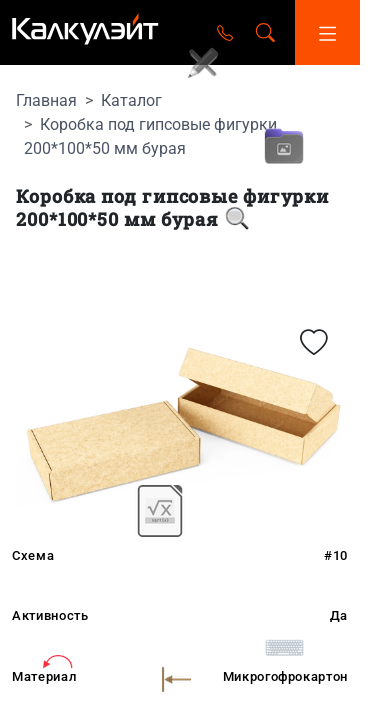 This screenshot has height=720, width=375. What do you see at coordinates (176, 679) in the screenshot?
I see `go to the first item in a list or sequence` at bounding box center [176, 679].